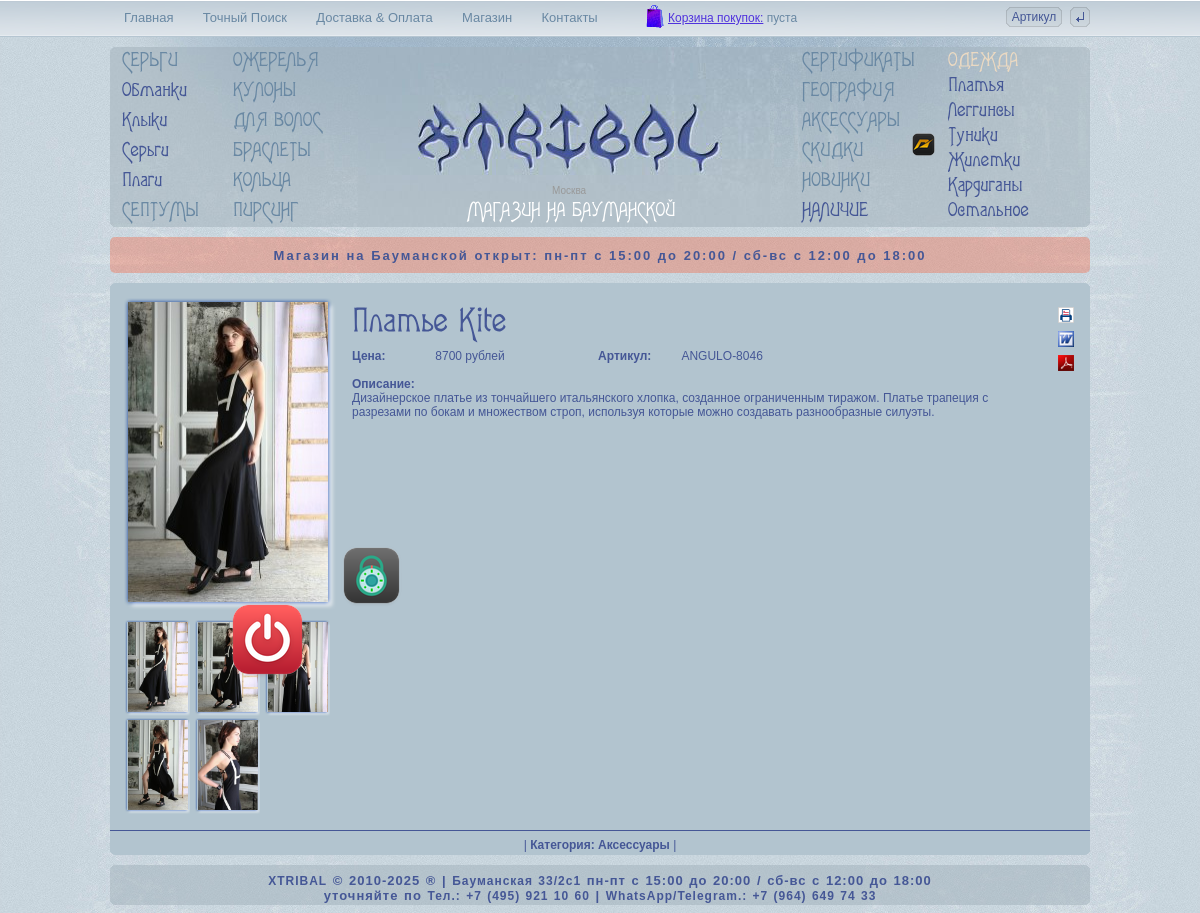 The image size is (1200, 913). I want to click on launch need for speed undercover game, so click(923, 144).